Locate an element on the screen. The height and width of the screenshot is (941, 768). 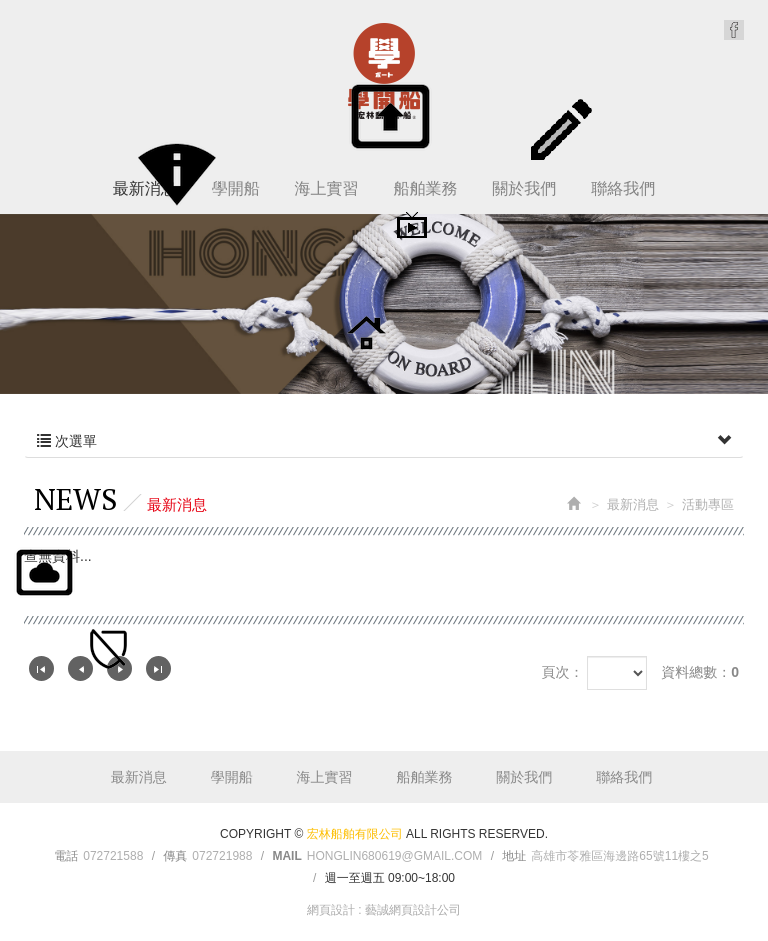
edit or modify content is located at coordinates (561, 129).